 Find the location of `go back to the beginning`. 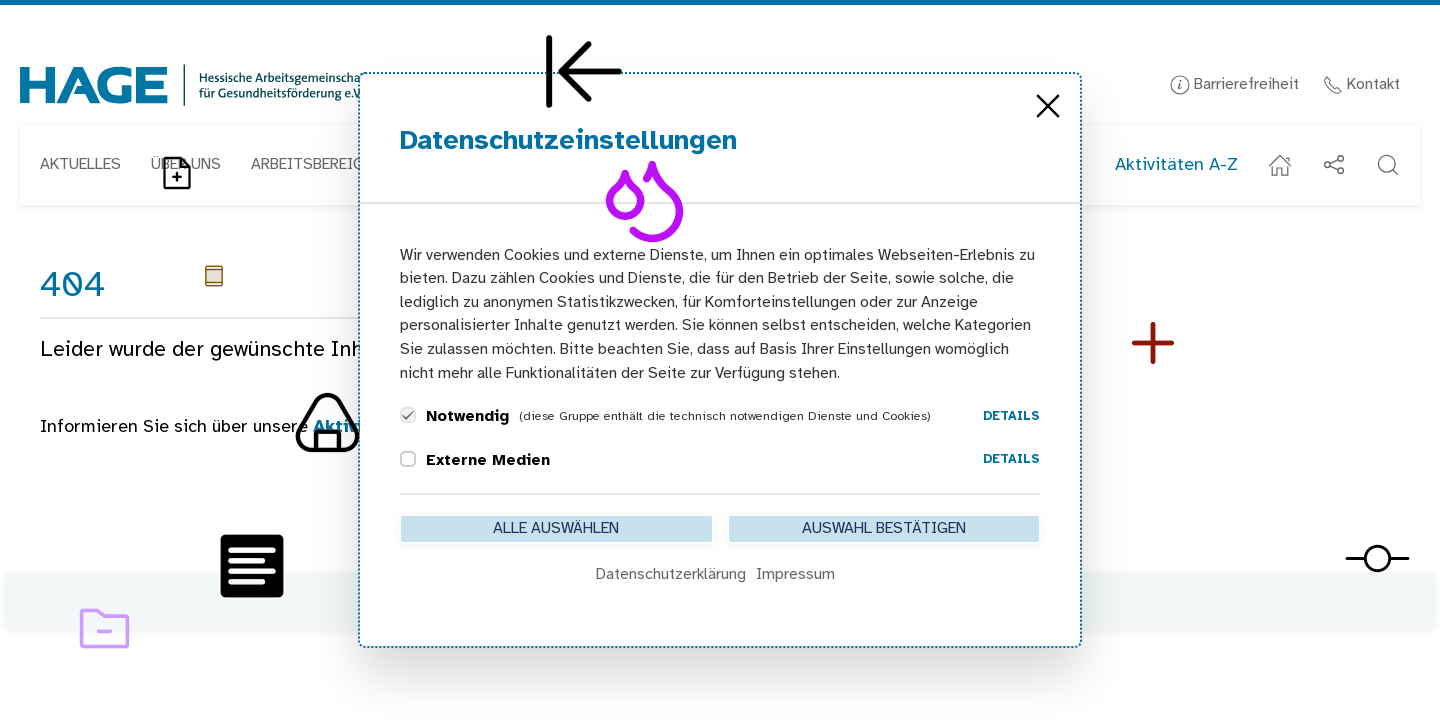

go back to the beginning is located at coordinates (582, 71).